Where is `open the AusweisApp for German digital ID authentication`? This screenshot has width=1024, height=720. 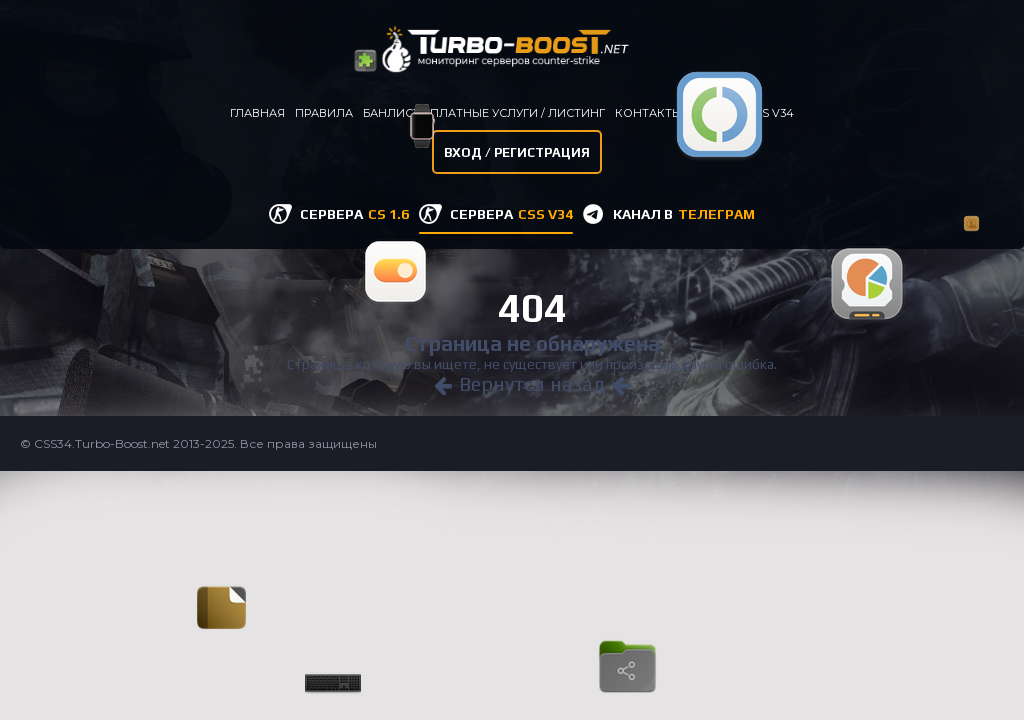 open the AusweisApp for German digital ID authentication is located at coordinates (719, 114).